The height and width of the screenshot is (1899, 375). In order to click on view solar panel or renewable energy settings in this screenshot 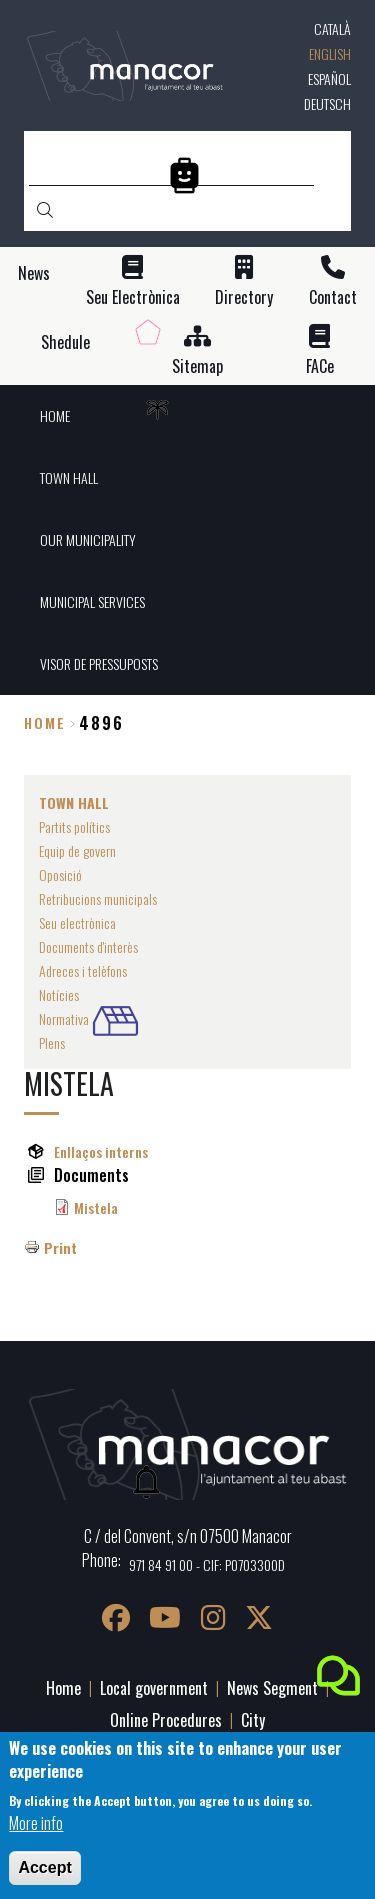, I will do `click(115, 1022)`.